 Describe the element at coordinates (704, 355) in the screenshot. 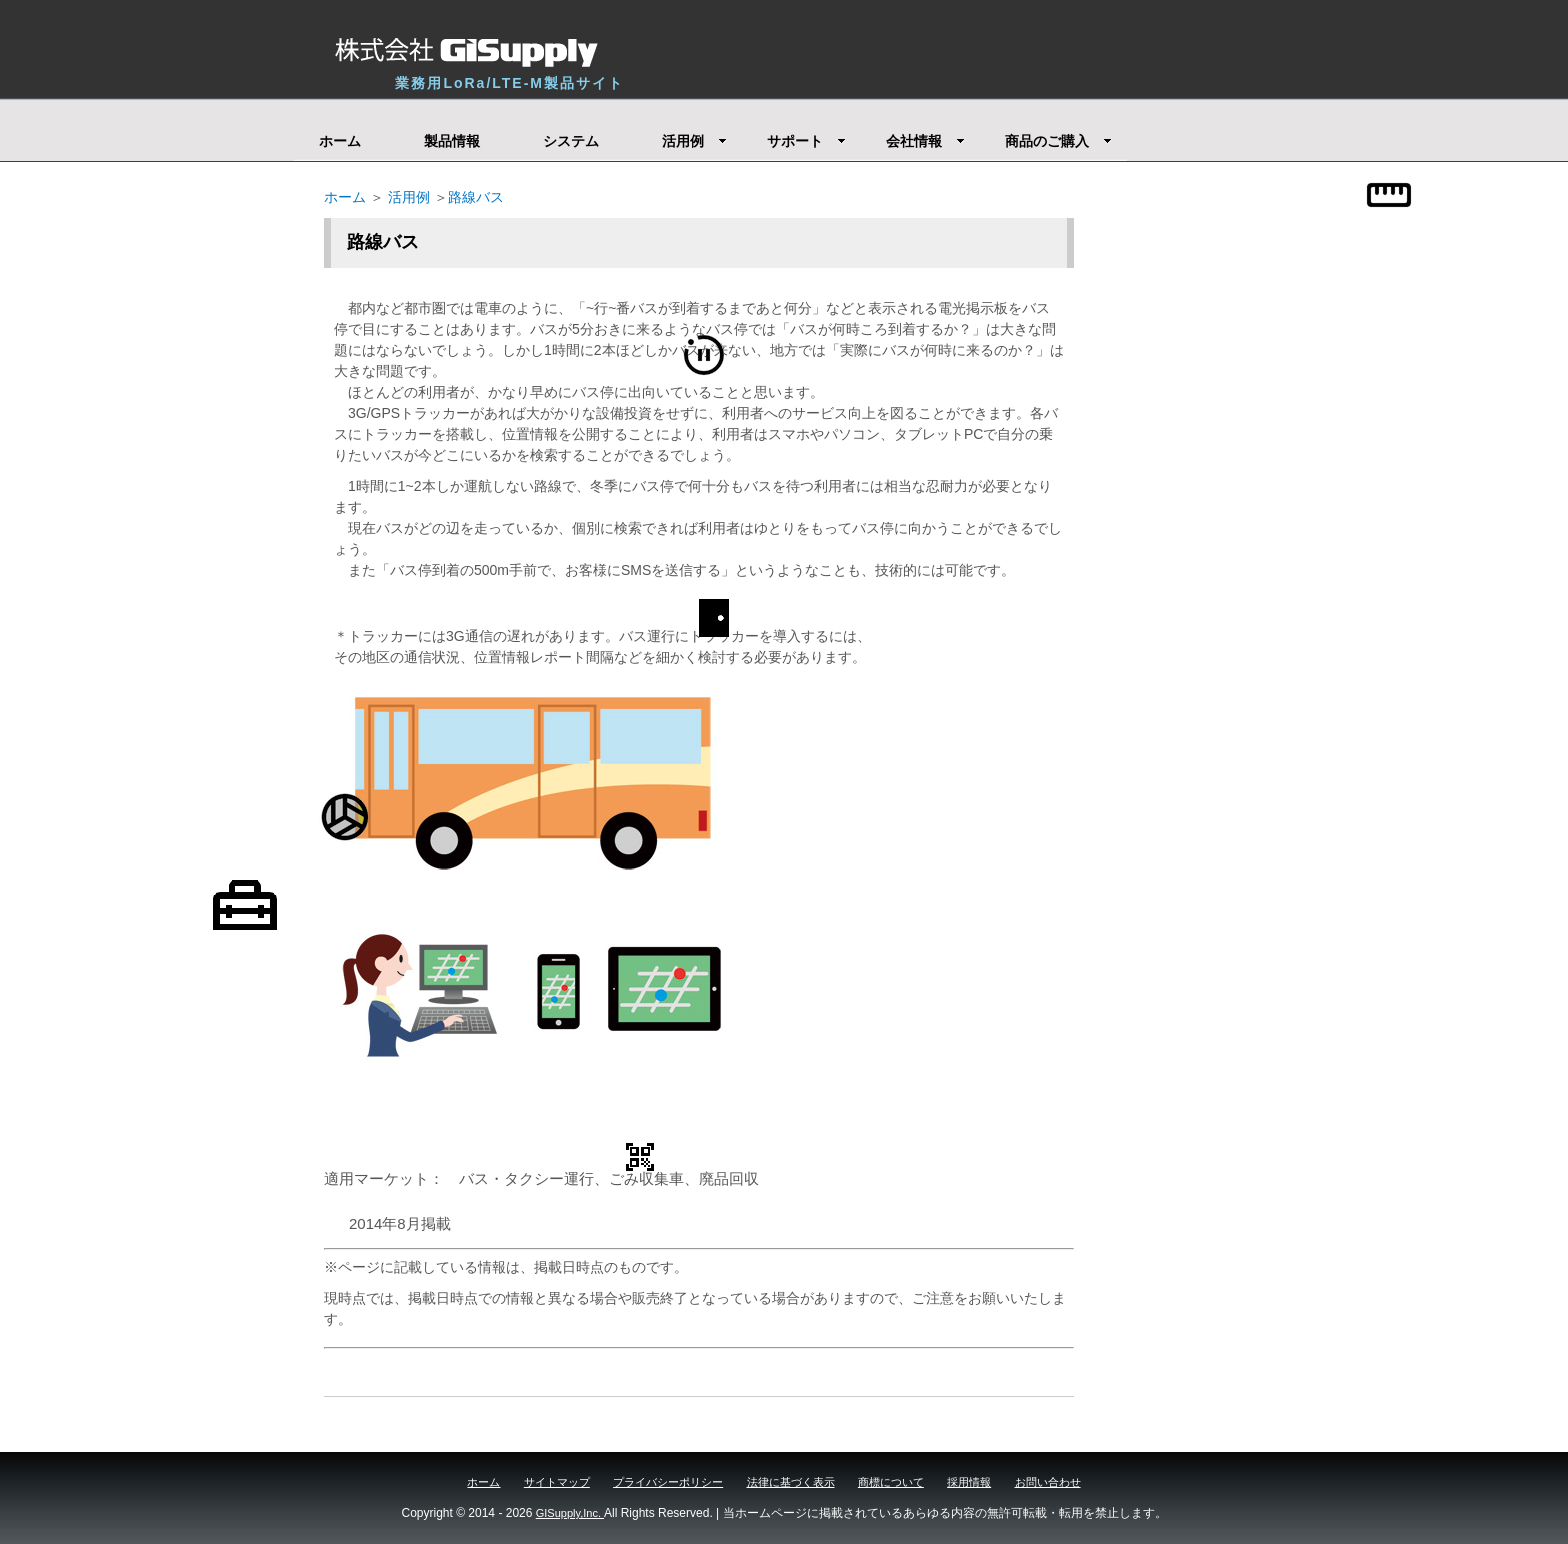

I see `pause motion photo playback` at that location.